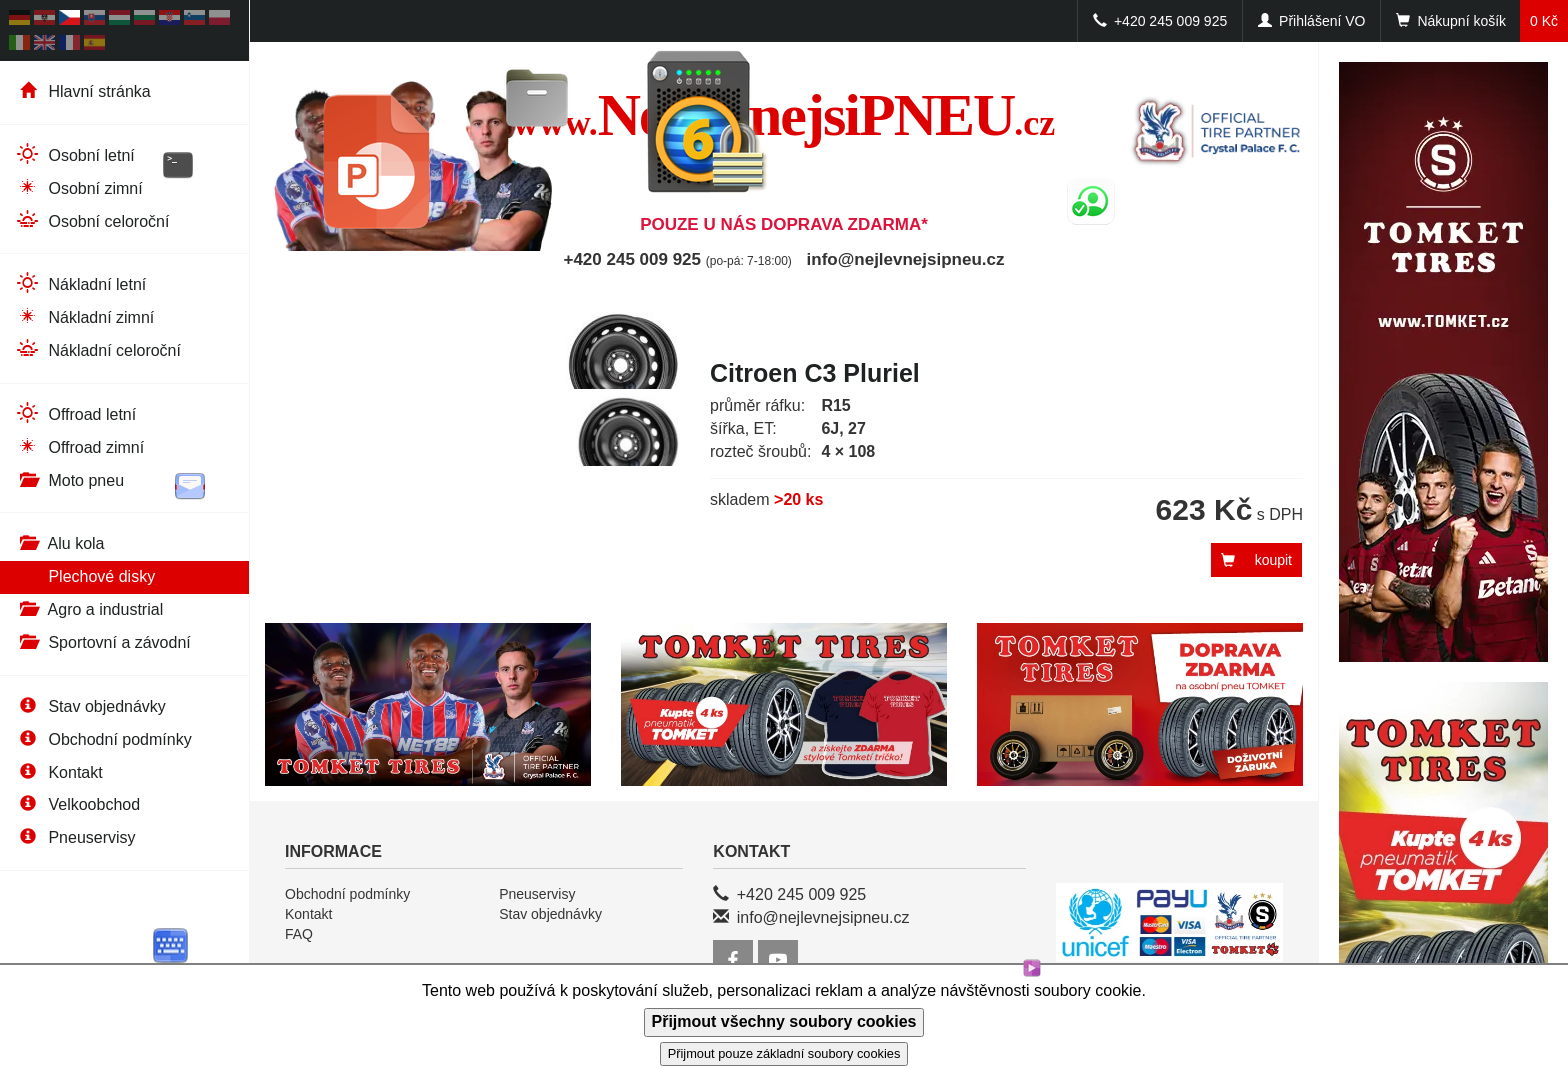  I want to click on access media codec settings, so click(1032, 968).